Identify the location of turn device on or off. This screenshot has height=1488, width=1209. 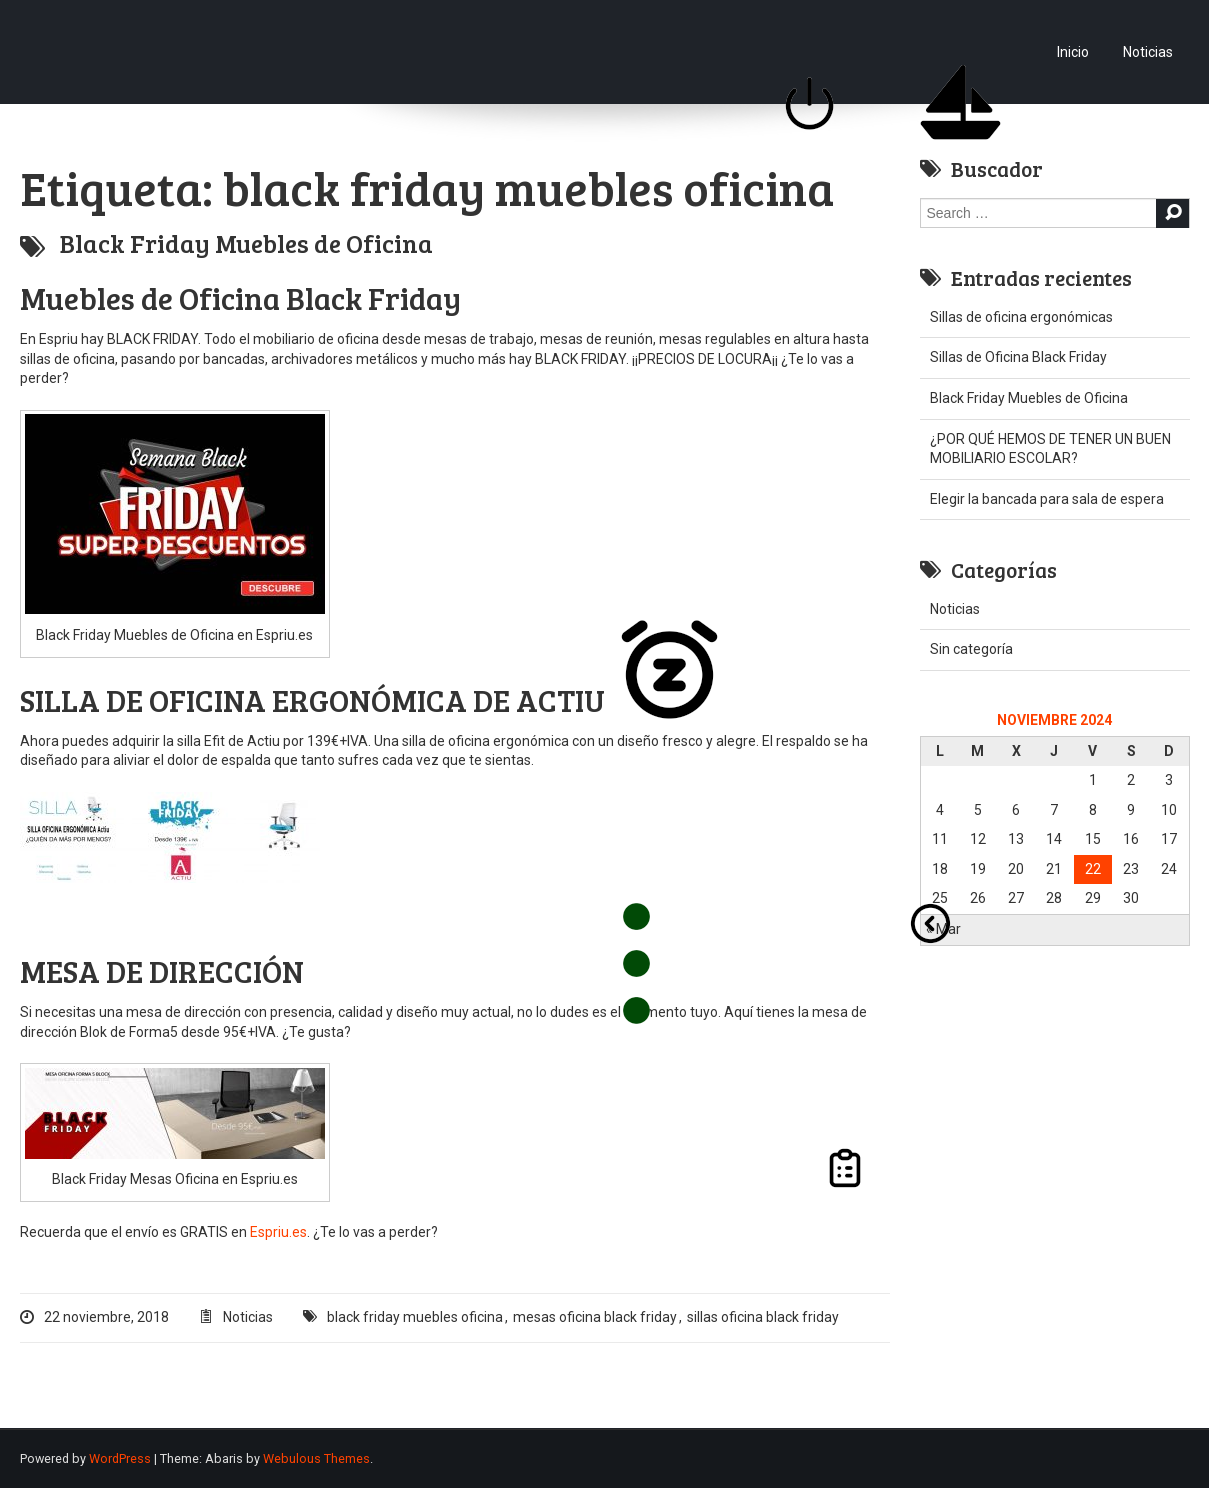
(809, 103).